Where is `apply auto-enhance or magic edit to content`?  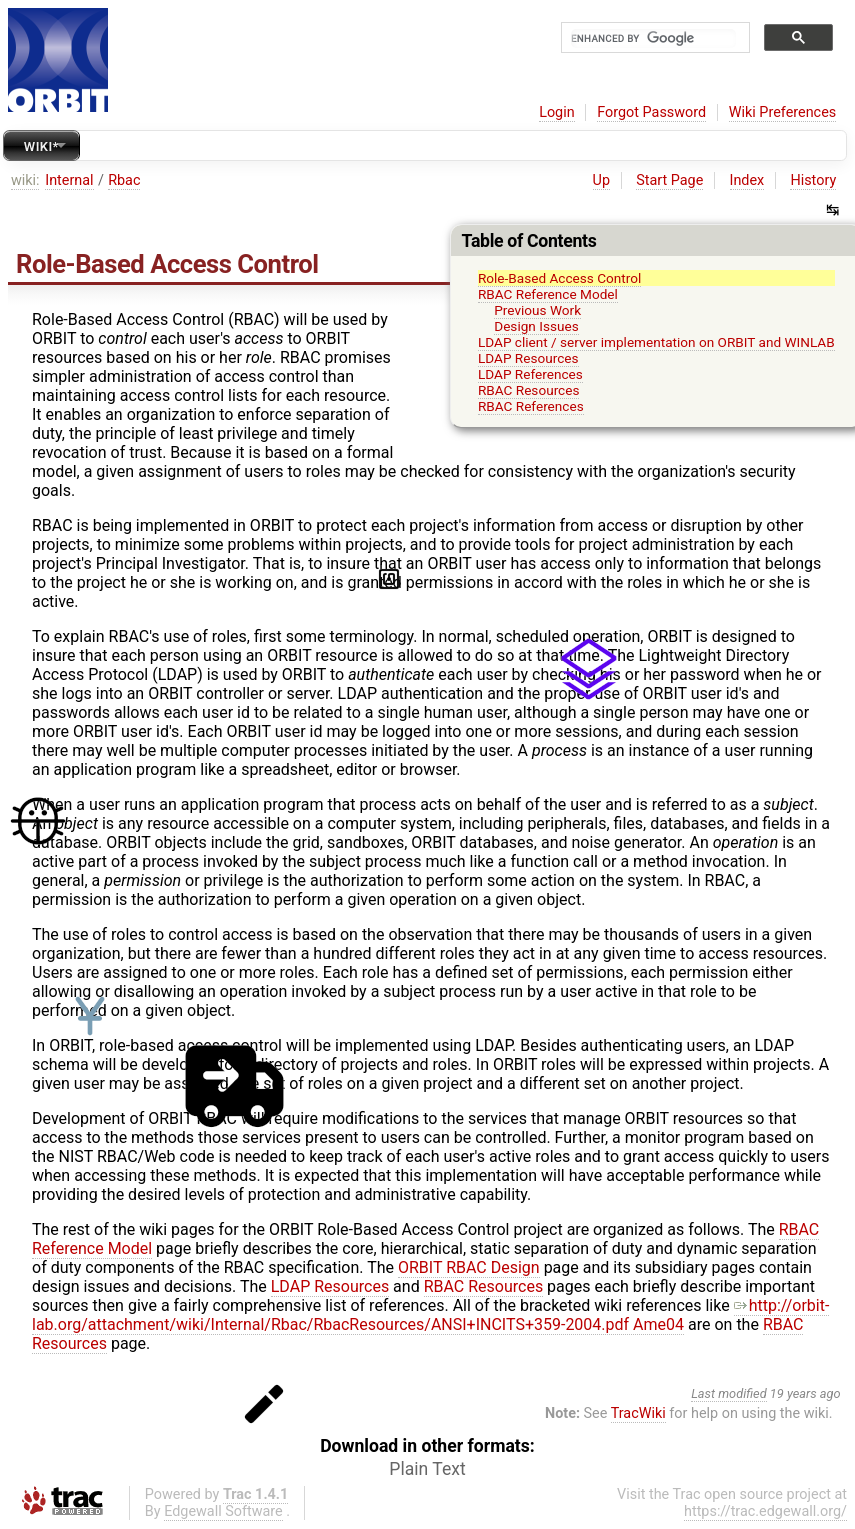
apply auto-enhance or magic edit to content is located at coordinates (264, 1404).